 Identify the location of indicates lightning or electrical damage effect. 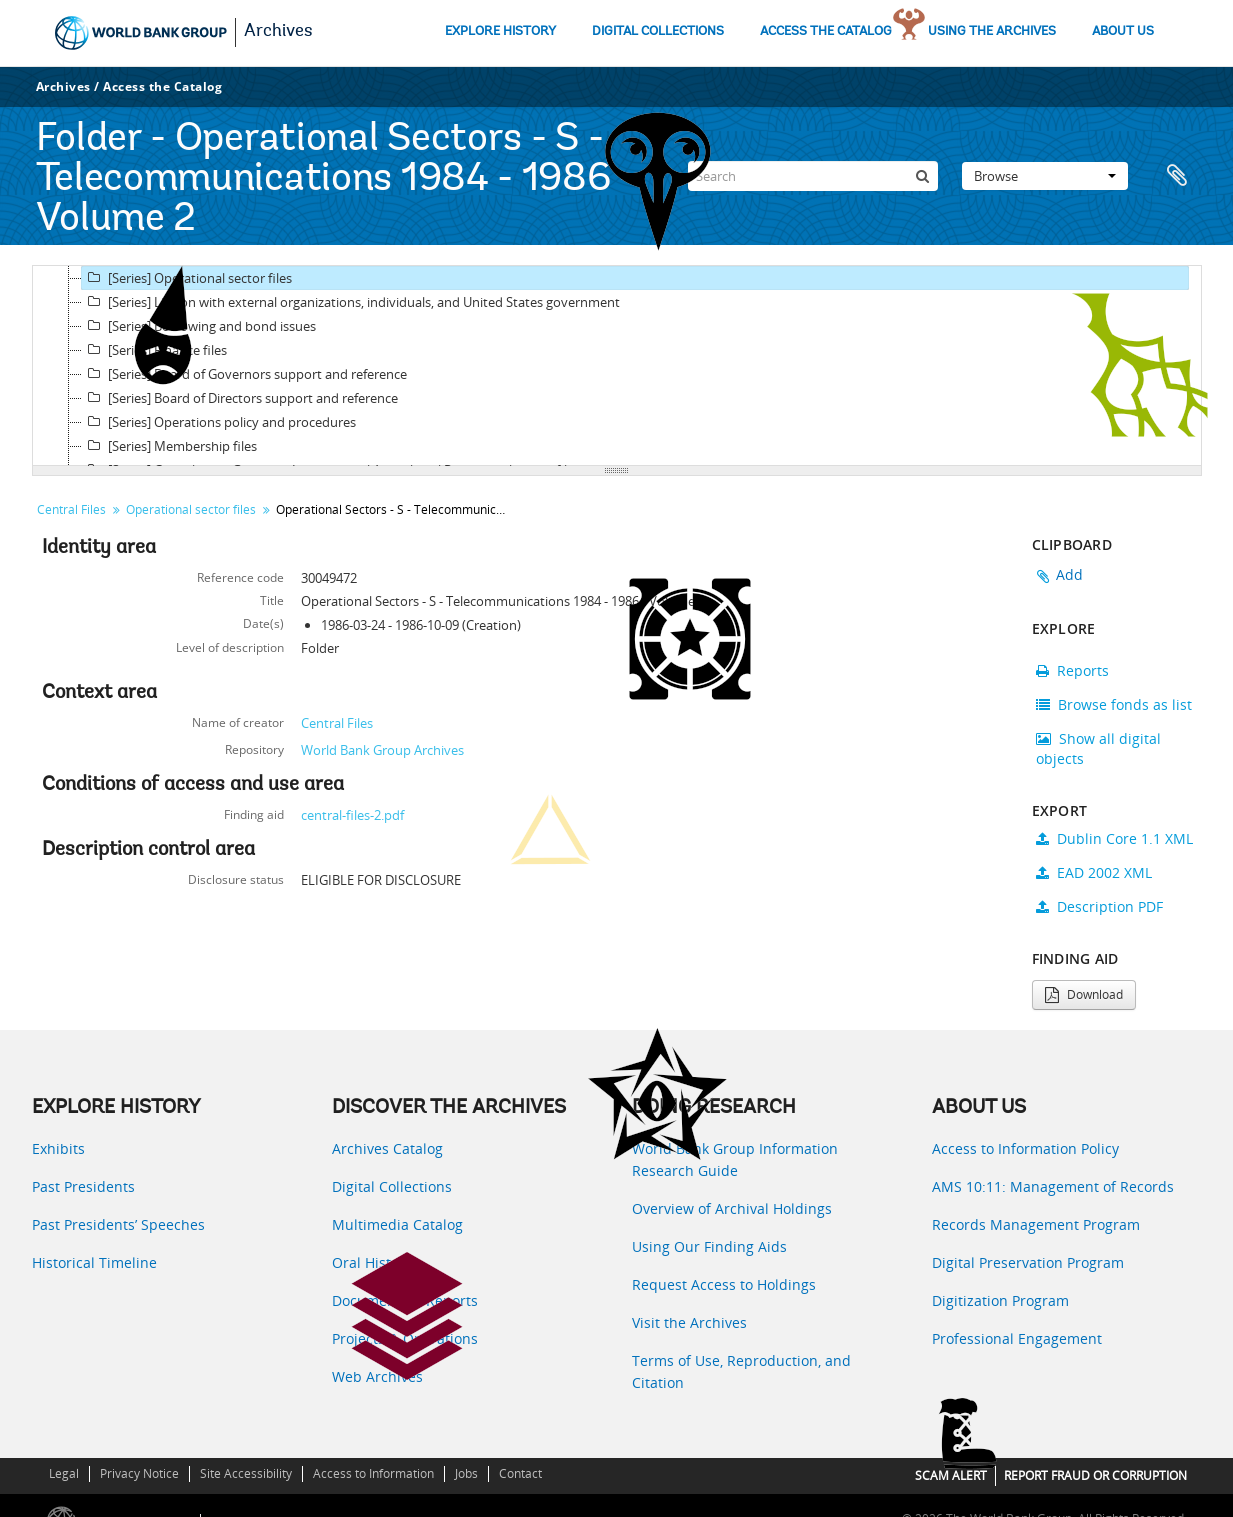
(1136, 366).